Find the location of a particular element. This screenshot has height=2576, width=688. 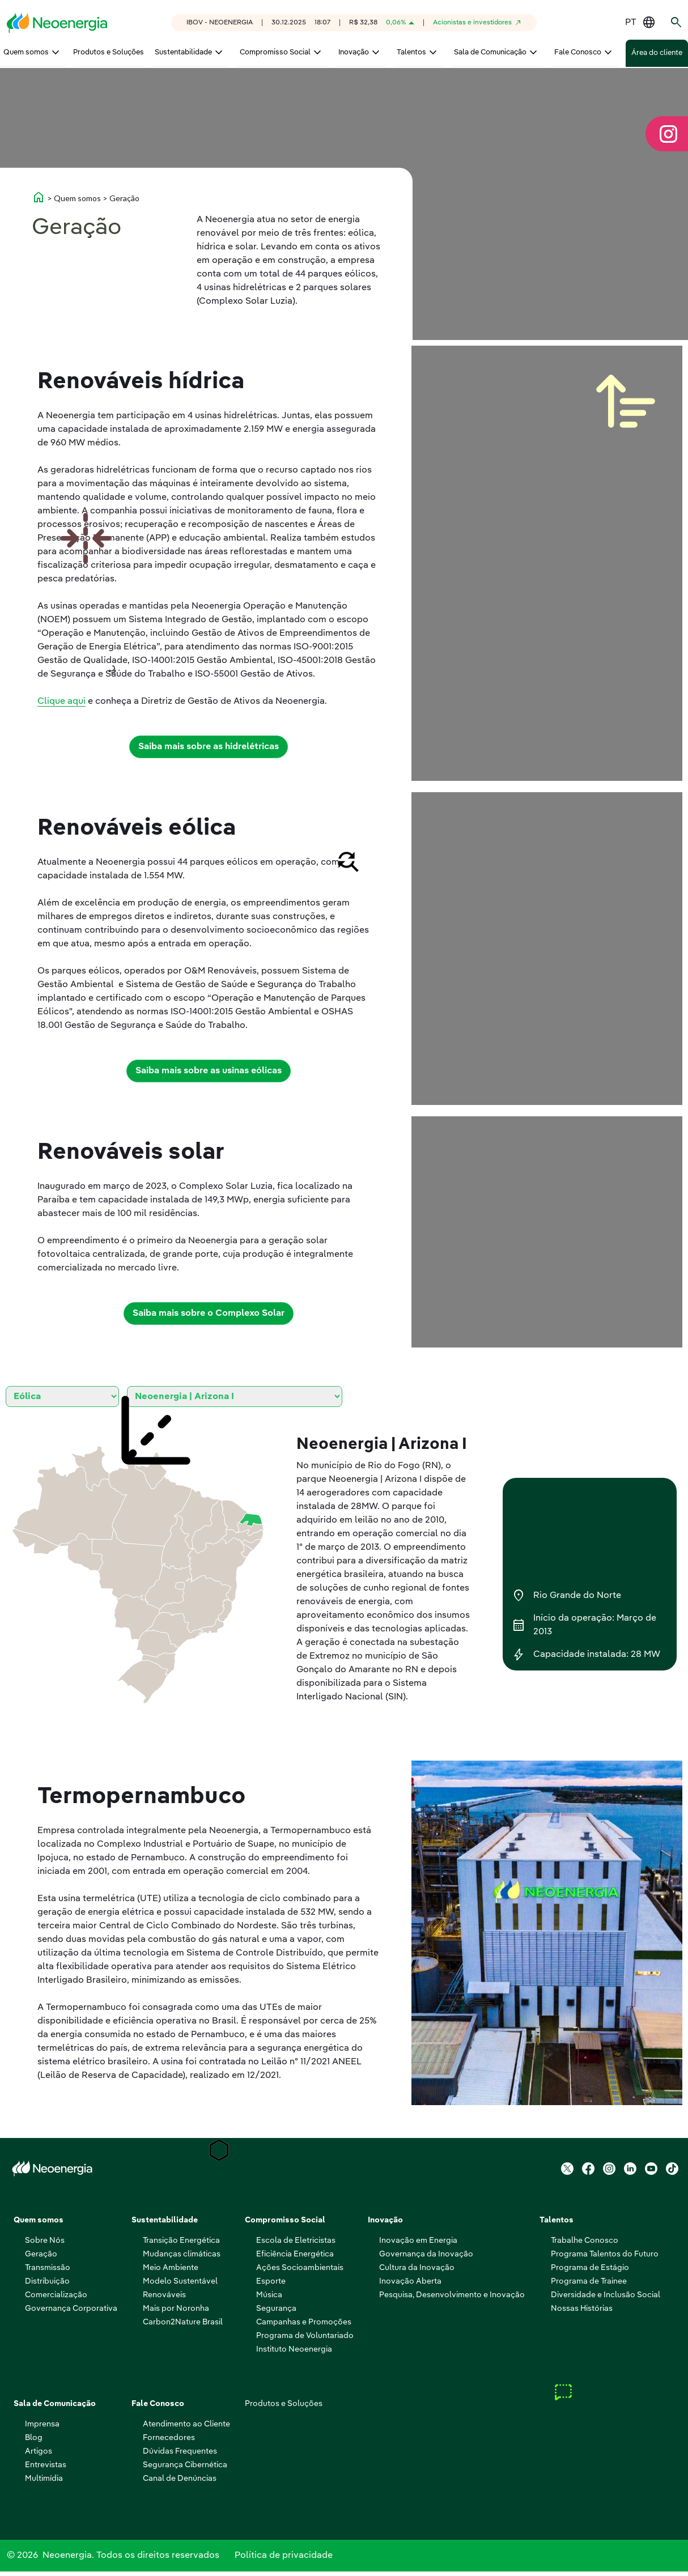

indicates a hexagonal shape or geometric element is located at coordinates (219, 2150).